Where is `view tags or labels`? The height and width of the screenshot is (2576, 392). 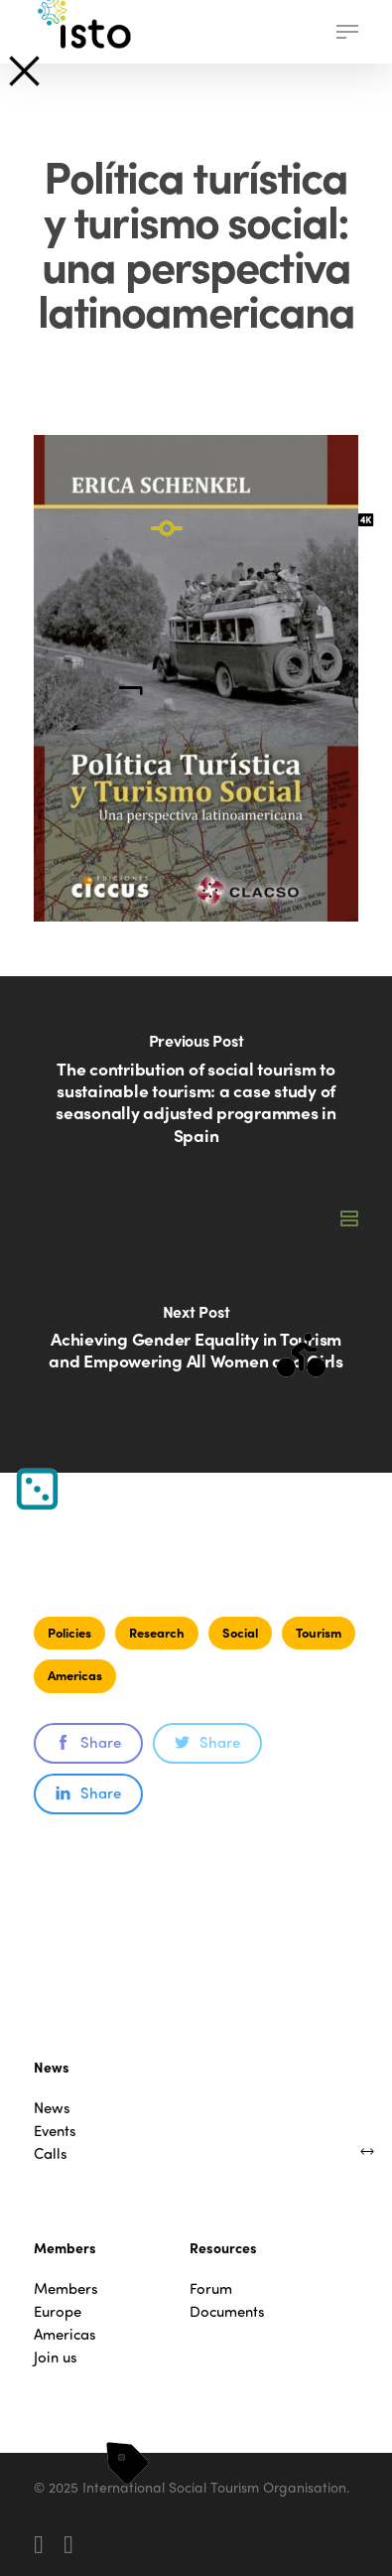 view tags or labels is located at coordinates (125, 2461).